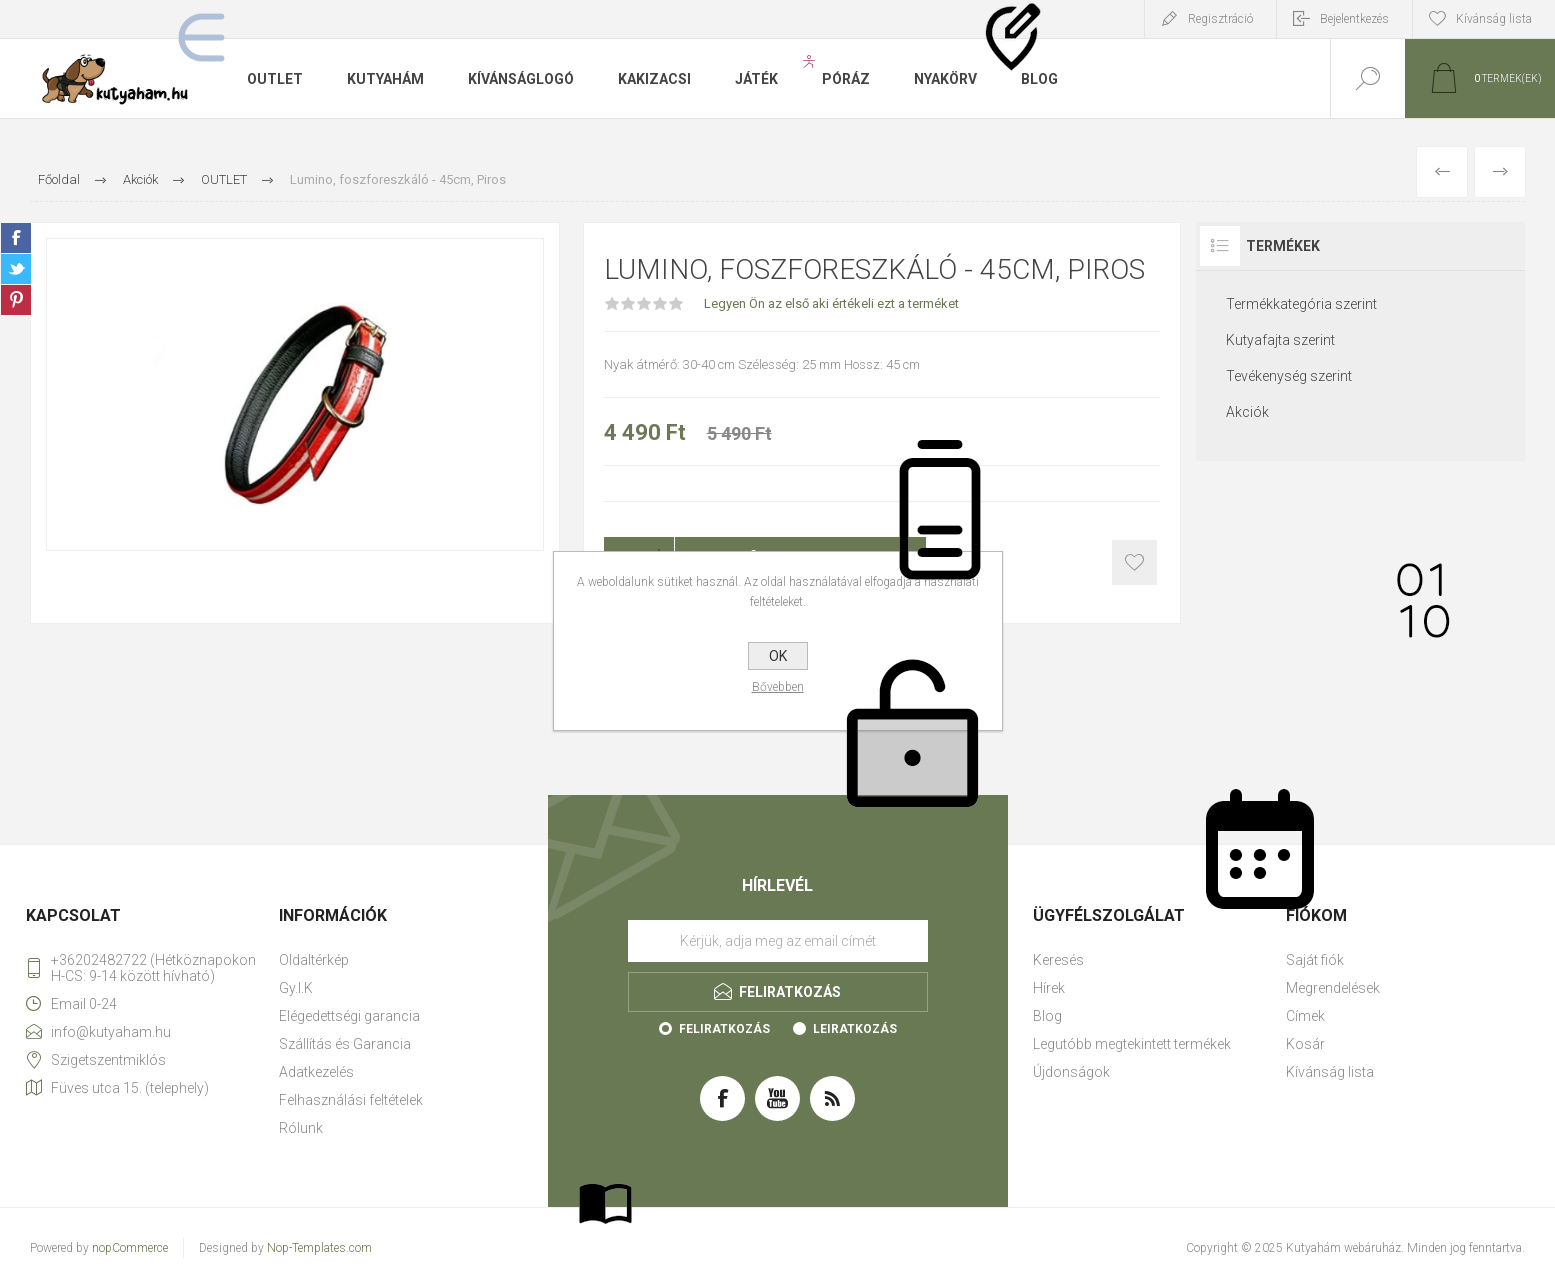 The width and height of the screenshot is (1555, 1281). Describe the element at coordinates (605, 1201) in the screenshot. I see `import contacts from address book` at that location.